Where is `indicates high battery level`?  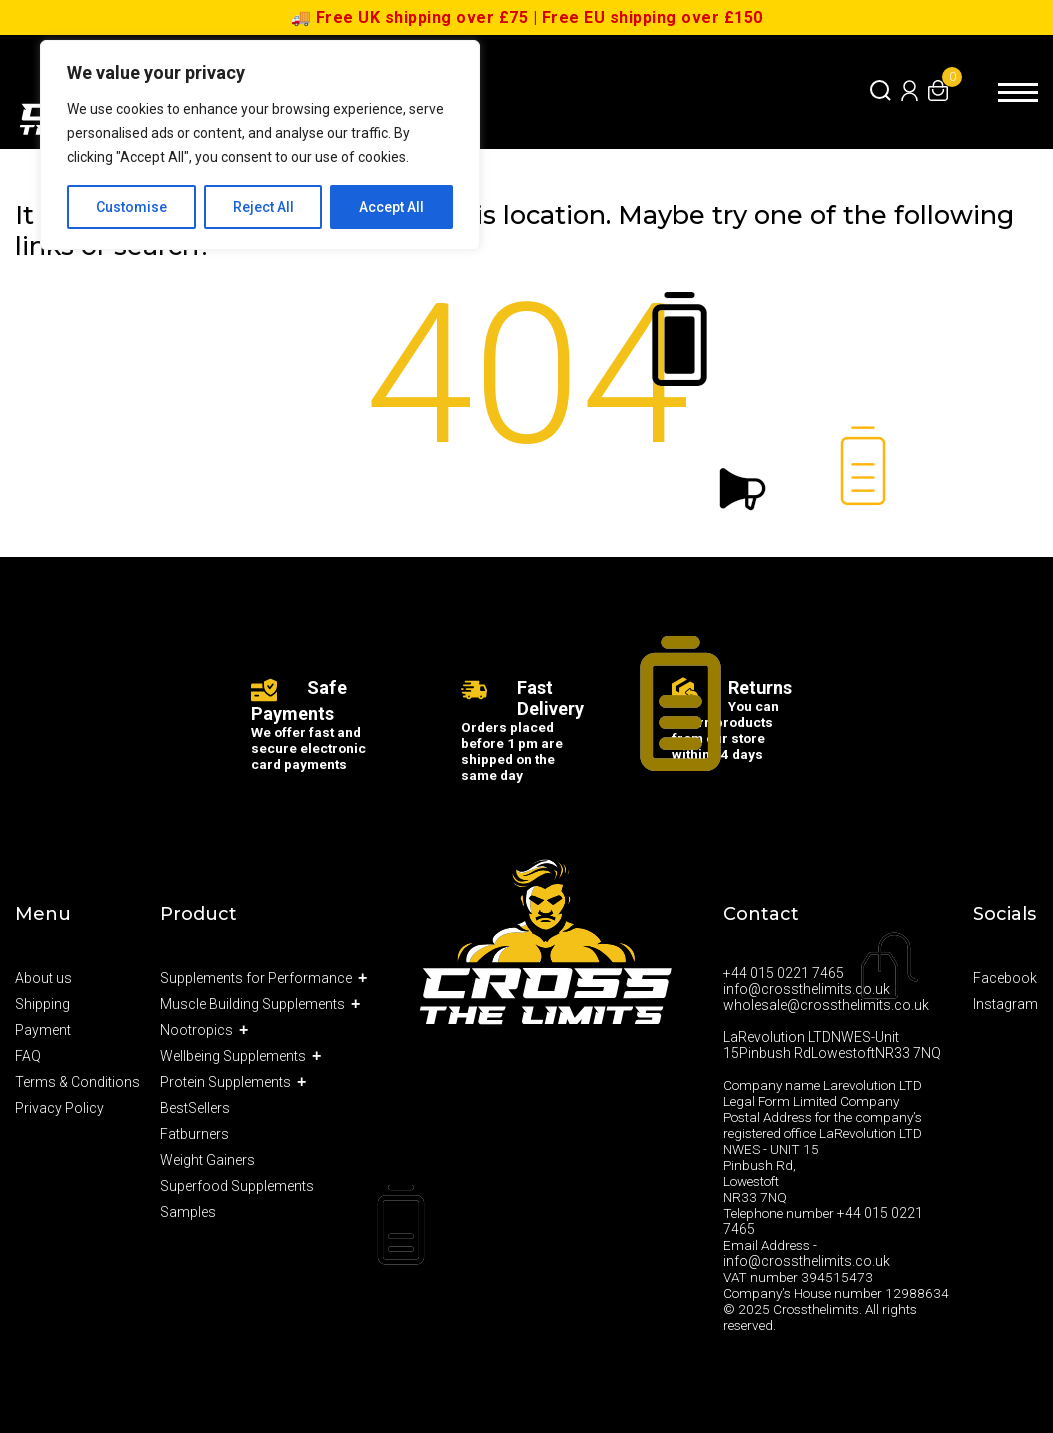
indicates high battery level is located at coordinates (863, 467).